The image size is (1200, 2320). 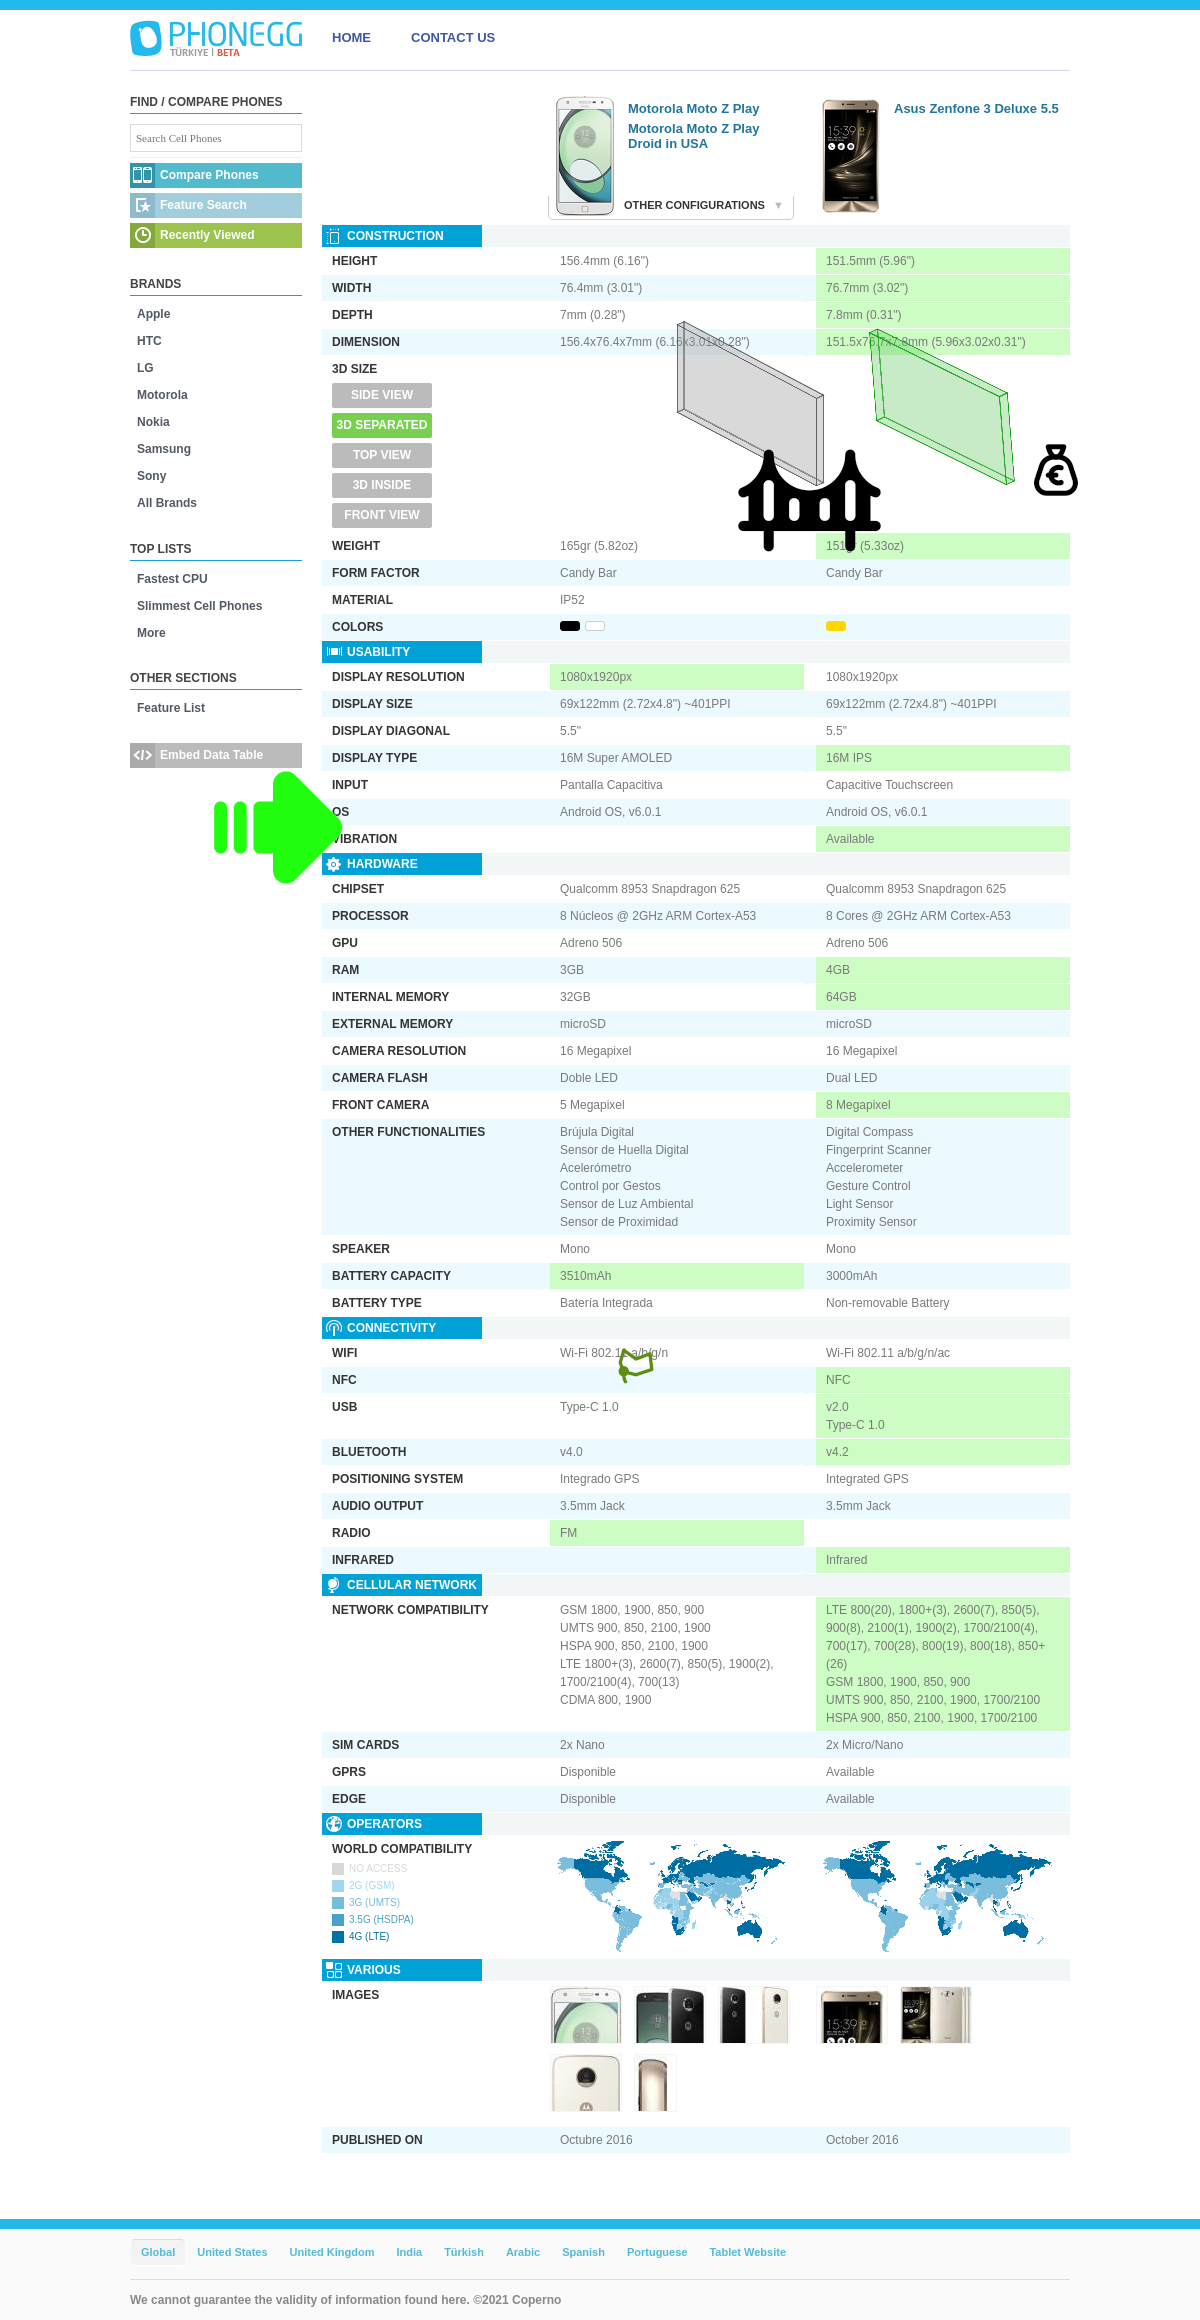 I want to click on skip forward or advance to next item, so click(x=279, y=827).